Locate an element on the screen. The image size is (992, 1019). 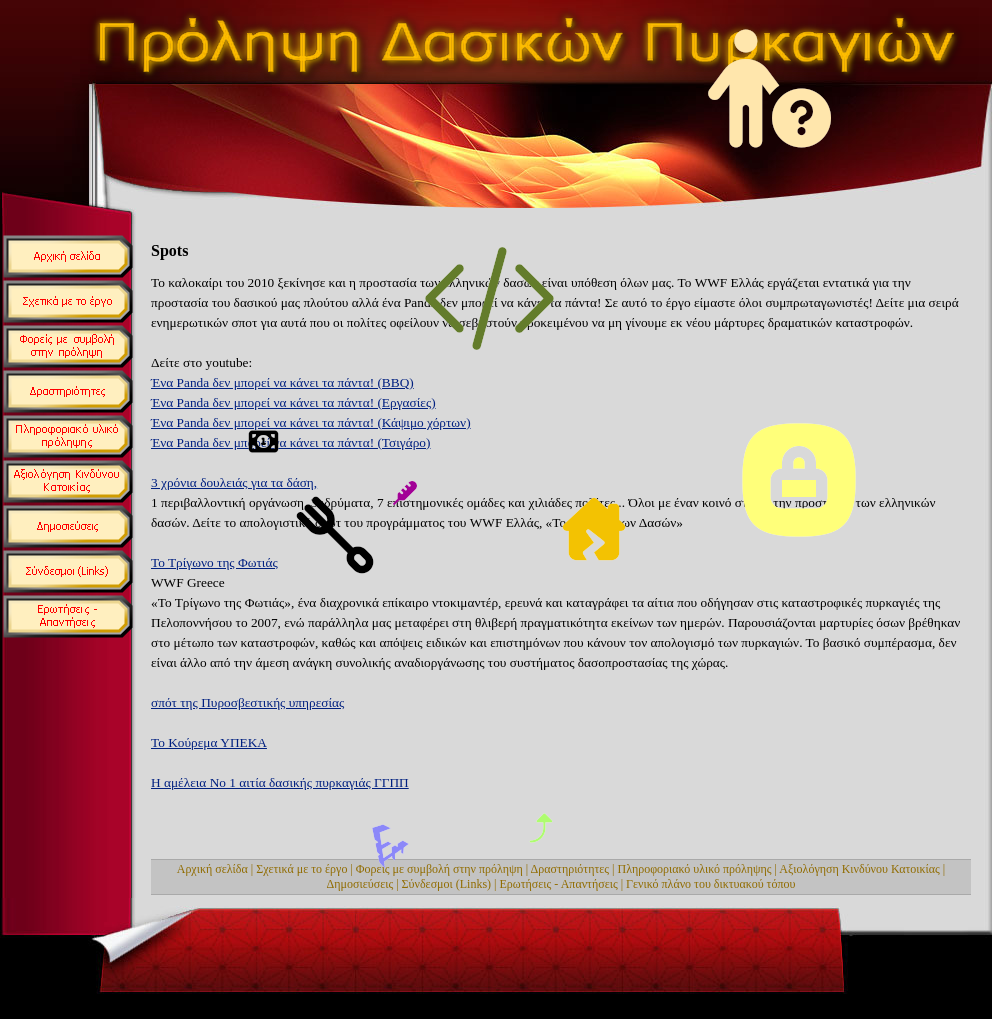
view or edit source code is located at coordinates (489, 298).